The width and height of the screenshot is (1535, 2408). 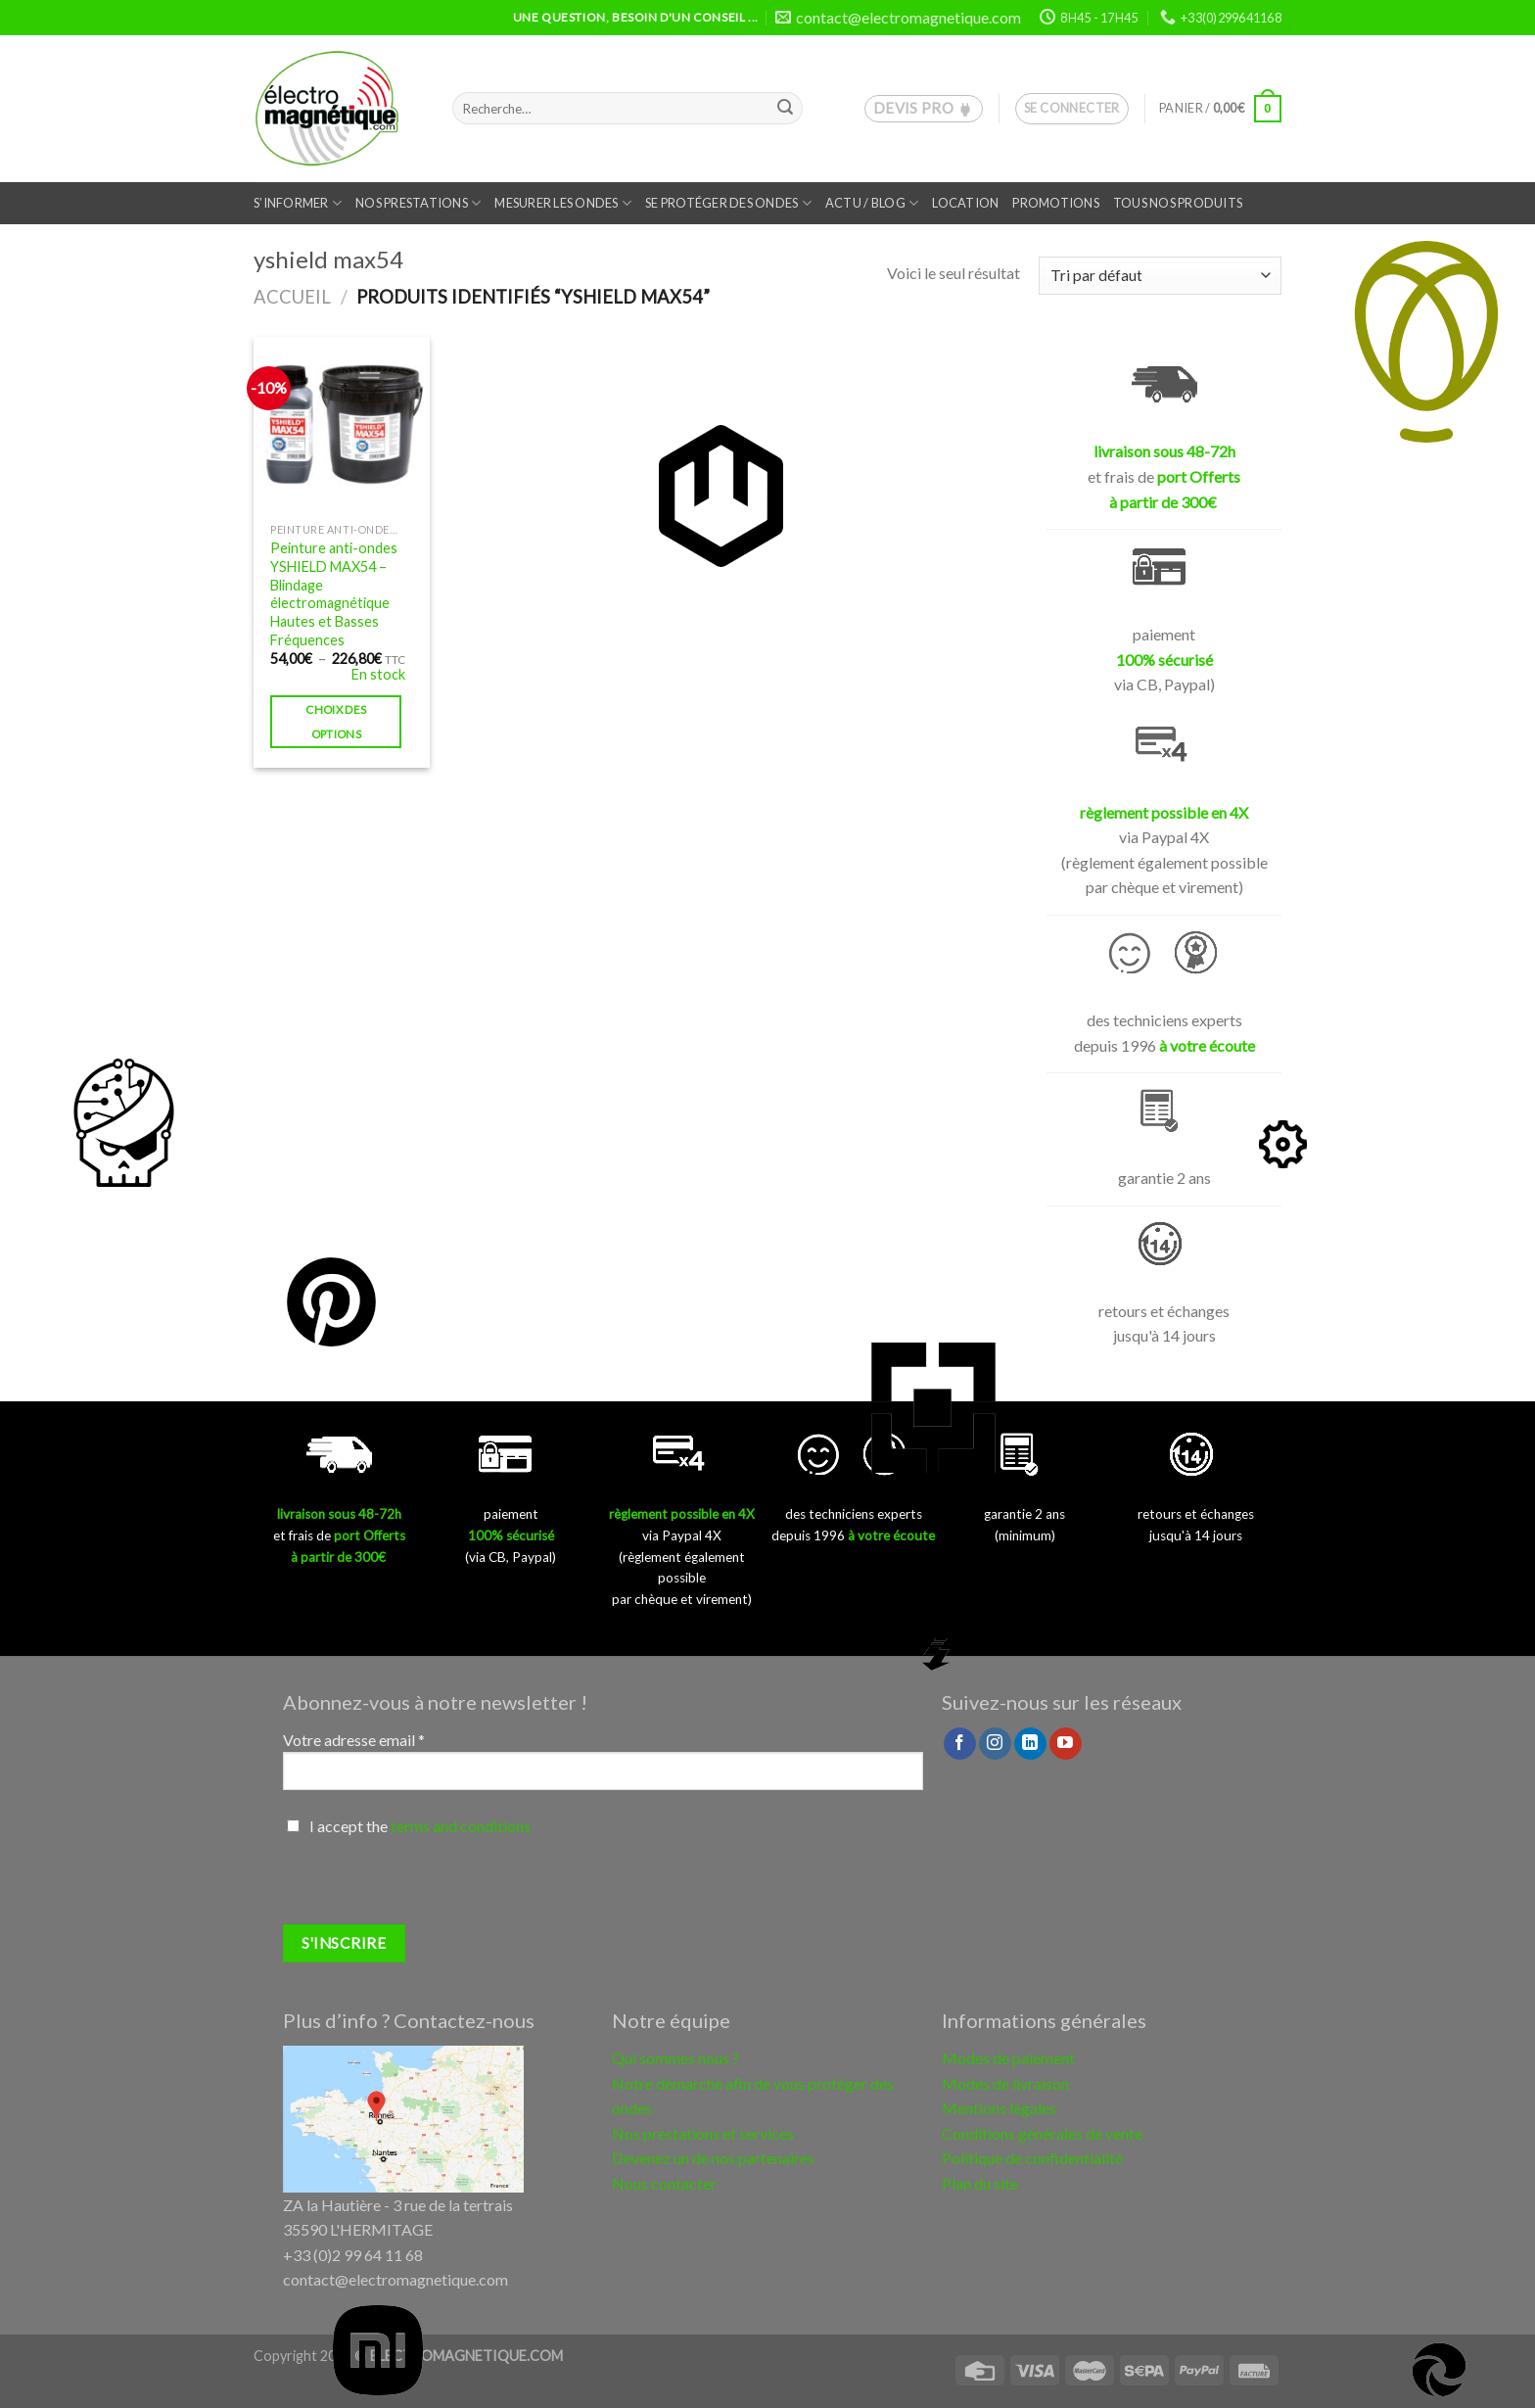 What do you see at coordinates (721, 496) in the screenshot?
I see `wasmcloud platform logo` at bounding box center [721, 496].